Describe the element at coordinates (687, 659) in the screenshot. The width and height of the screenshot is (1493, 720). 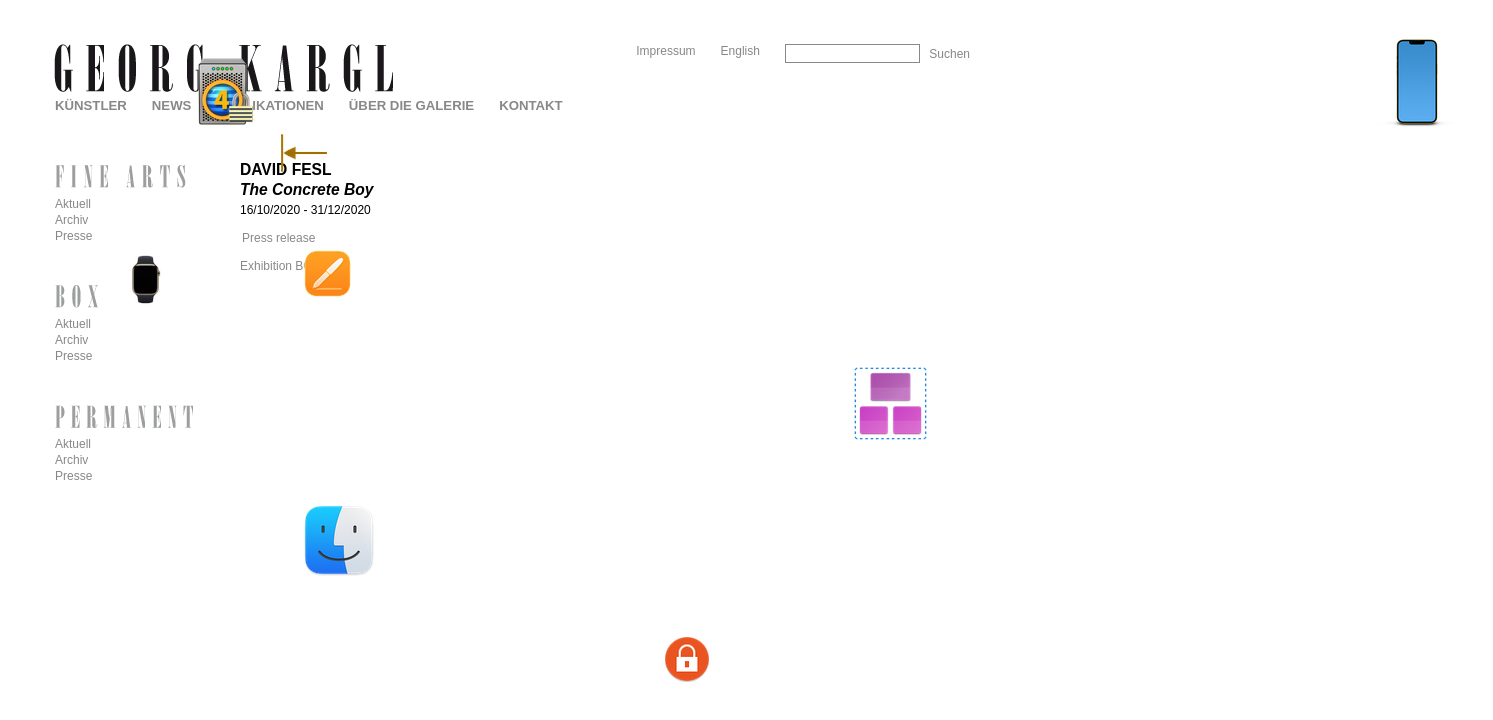
I see `indicates a file or folder is read-only` at that location.